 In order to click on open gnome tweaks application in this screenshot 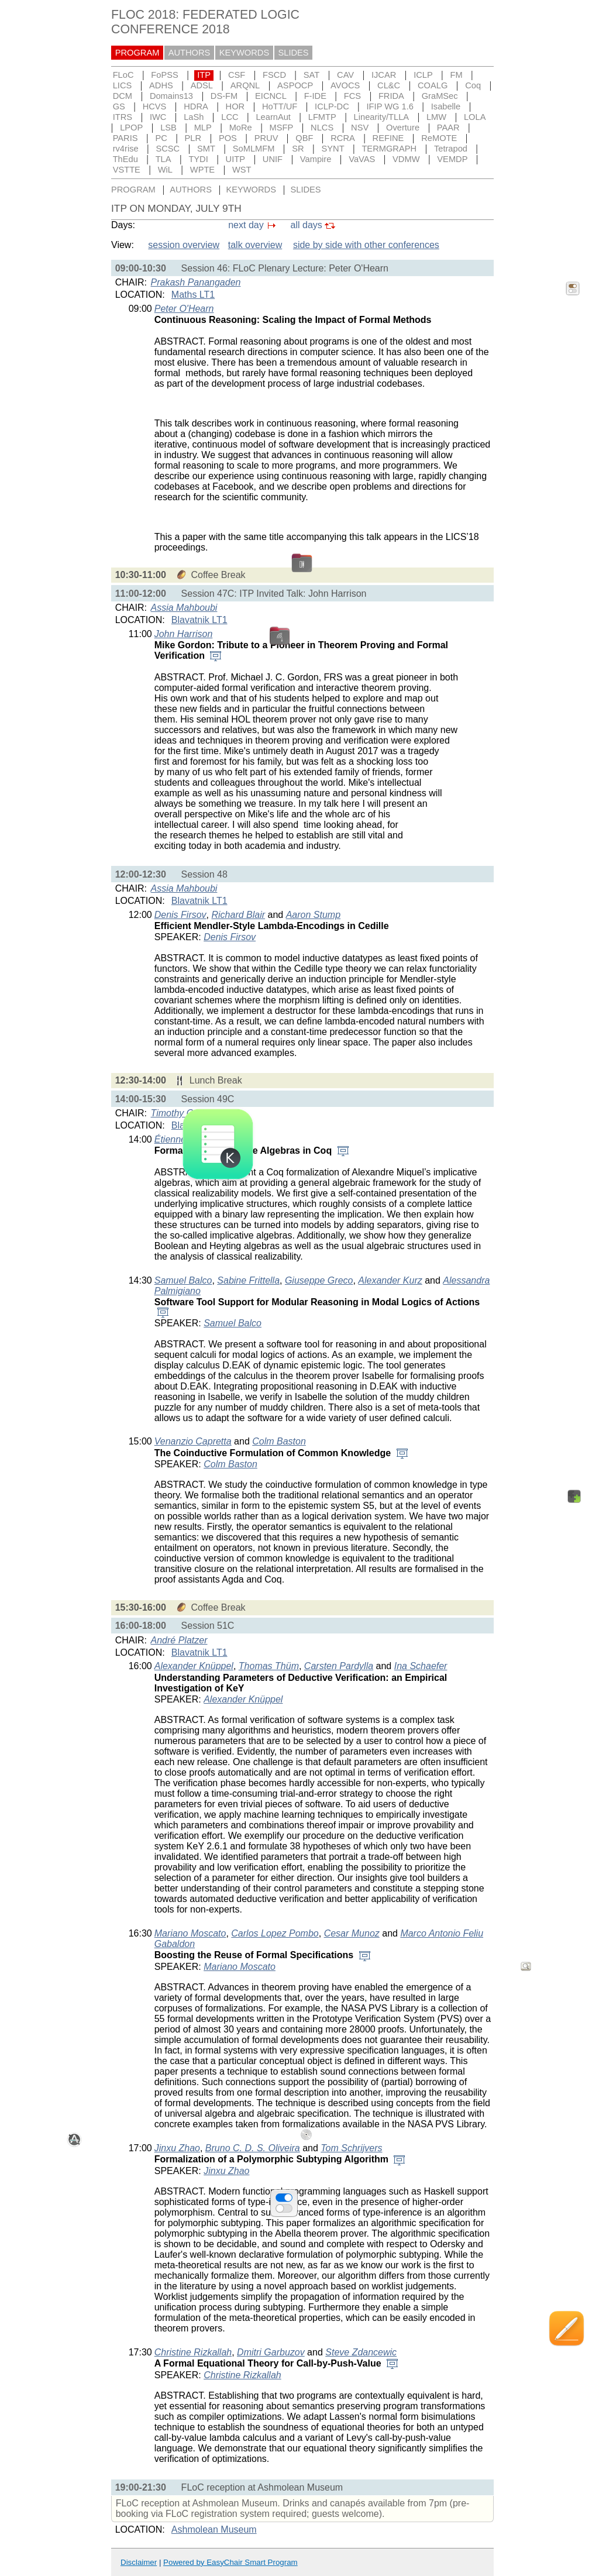, I will do `click(573, 288)`.